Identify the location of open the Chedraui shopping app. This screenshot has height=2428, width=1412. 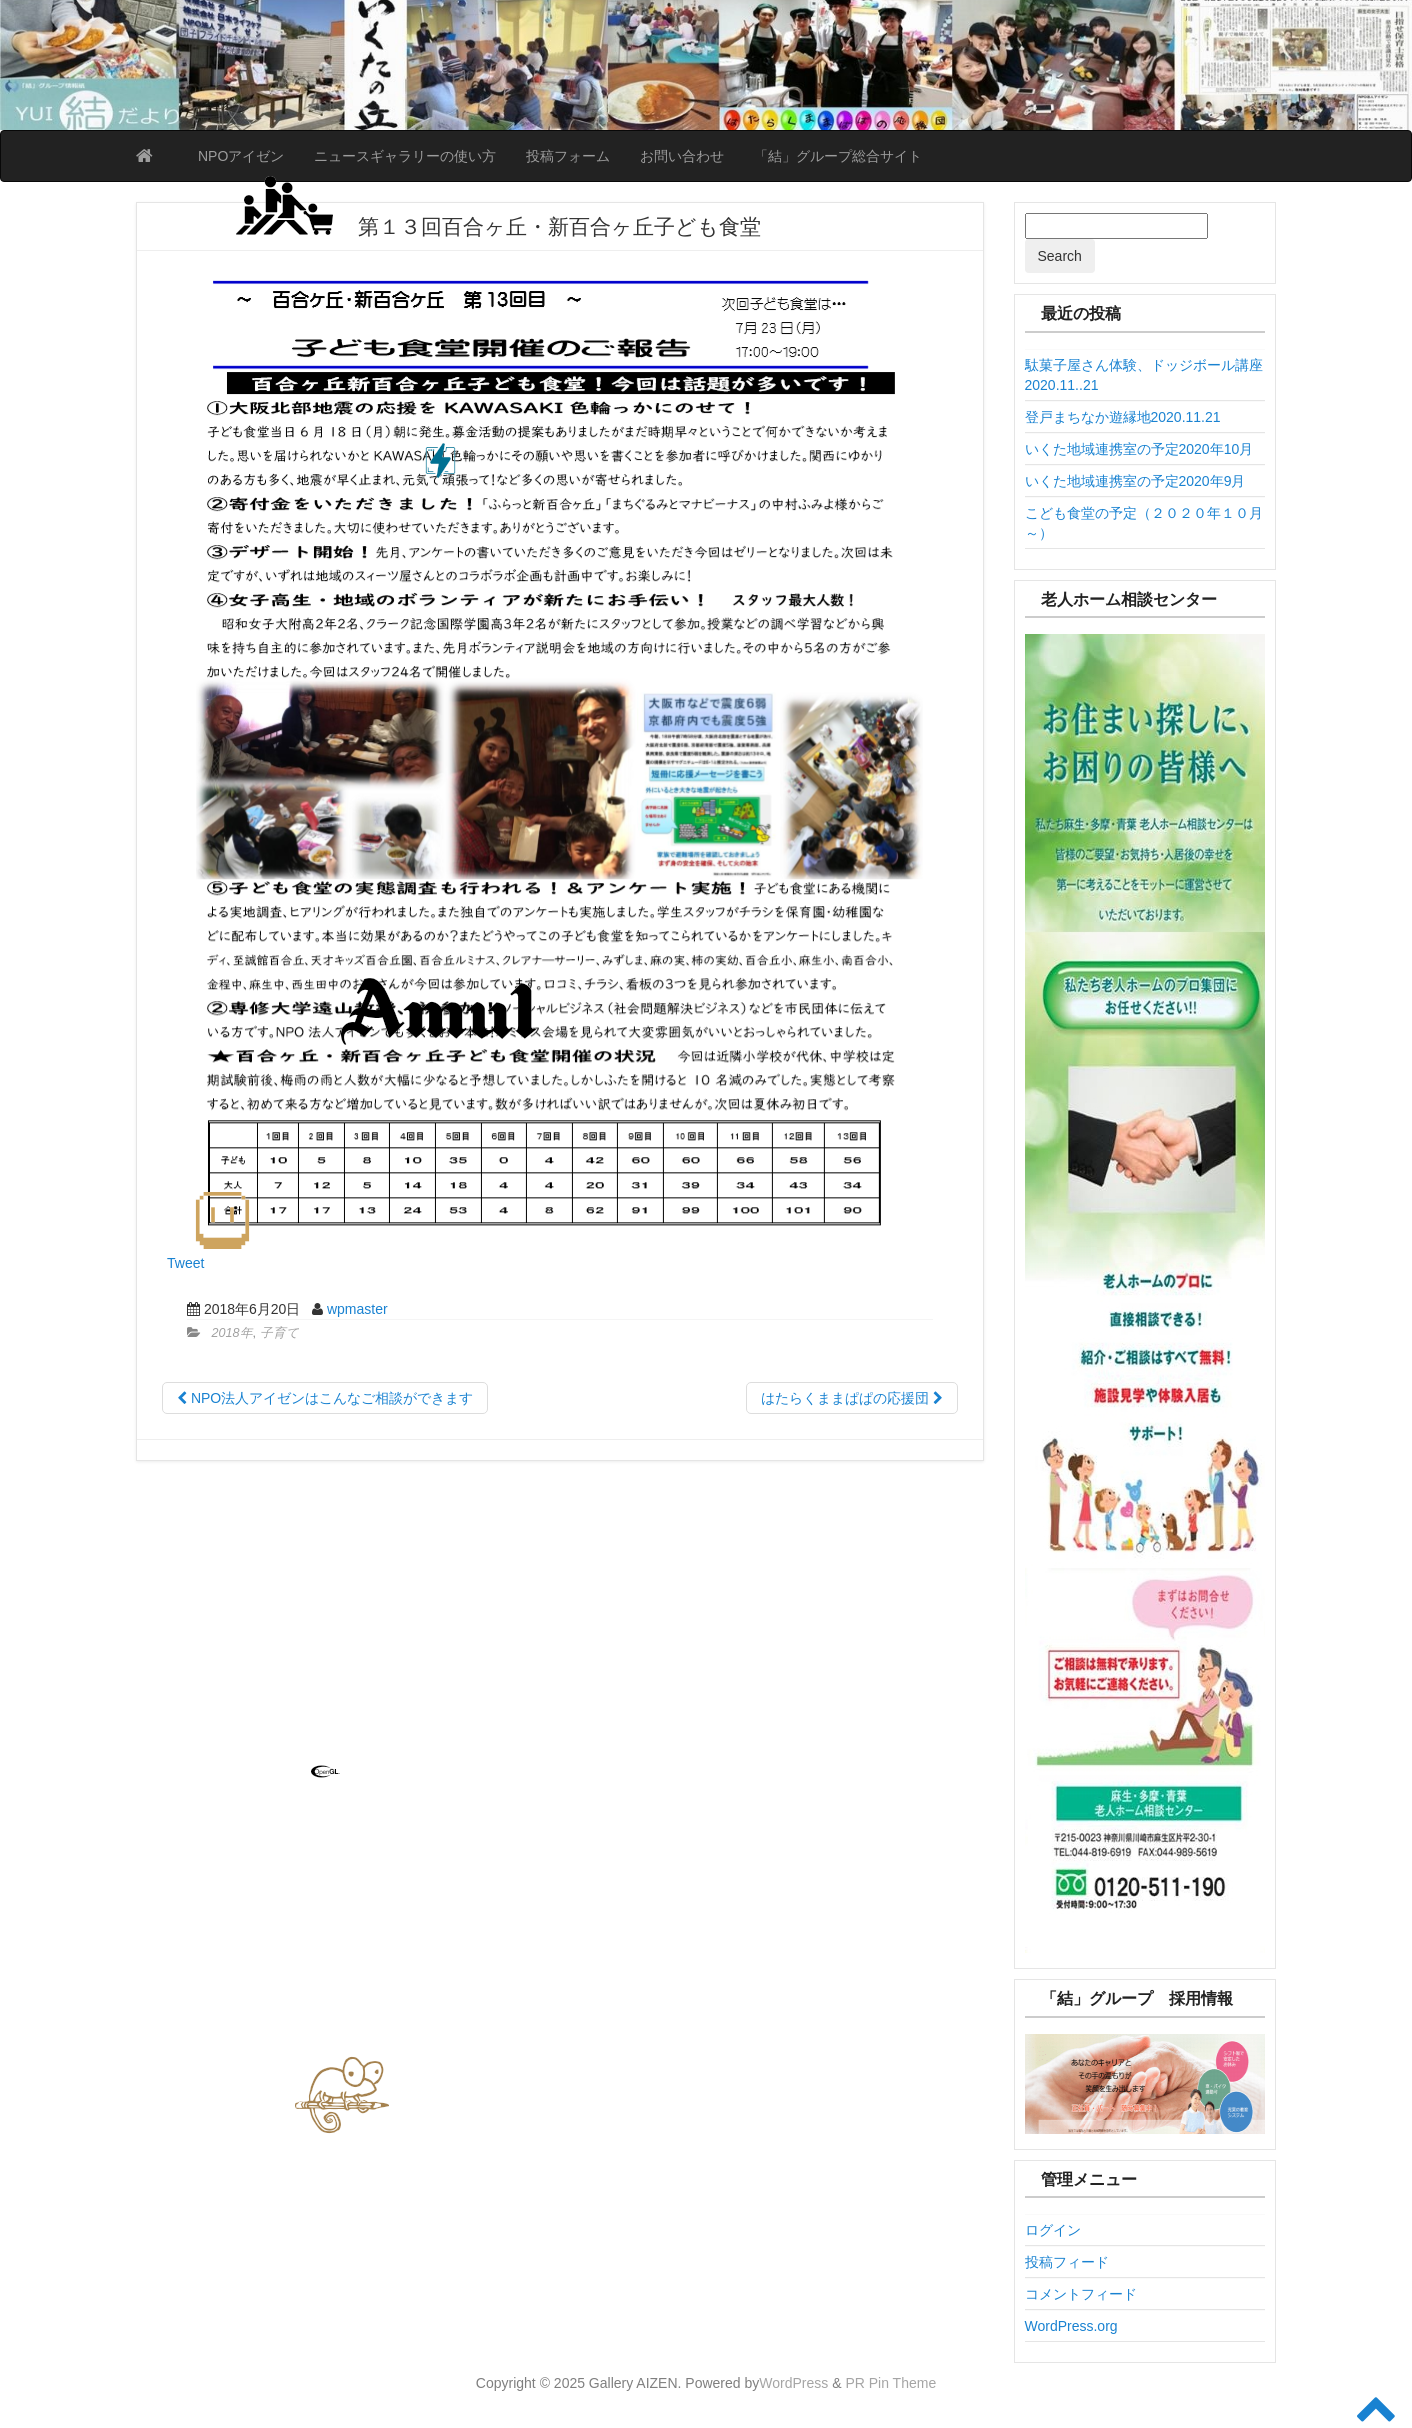
(284, 205).